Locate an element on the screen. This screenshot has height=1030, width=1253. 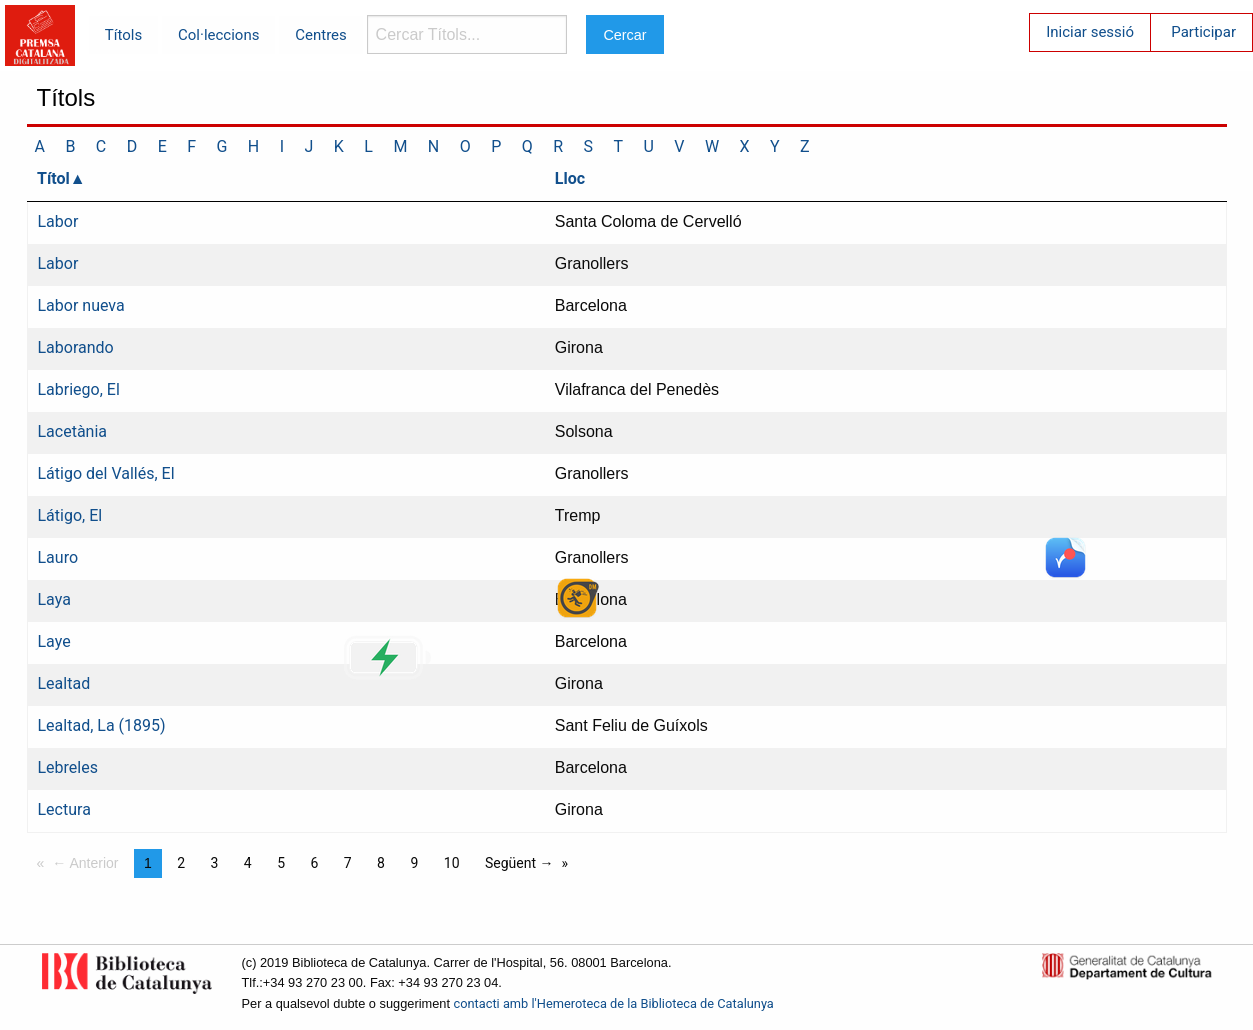
battery fully charged and connected to power is located at coordinates (387, 657).